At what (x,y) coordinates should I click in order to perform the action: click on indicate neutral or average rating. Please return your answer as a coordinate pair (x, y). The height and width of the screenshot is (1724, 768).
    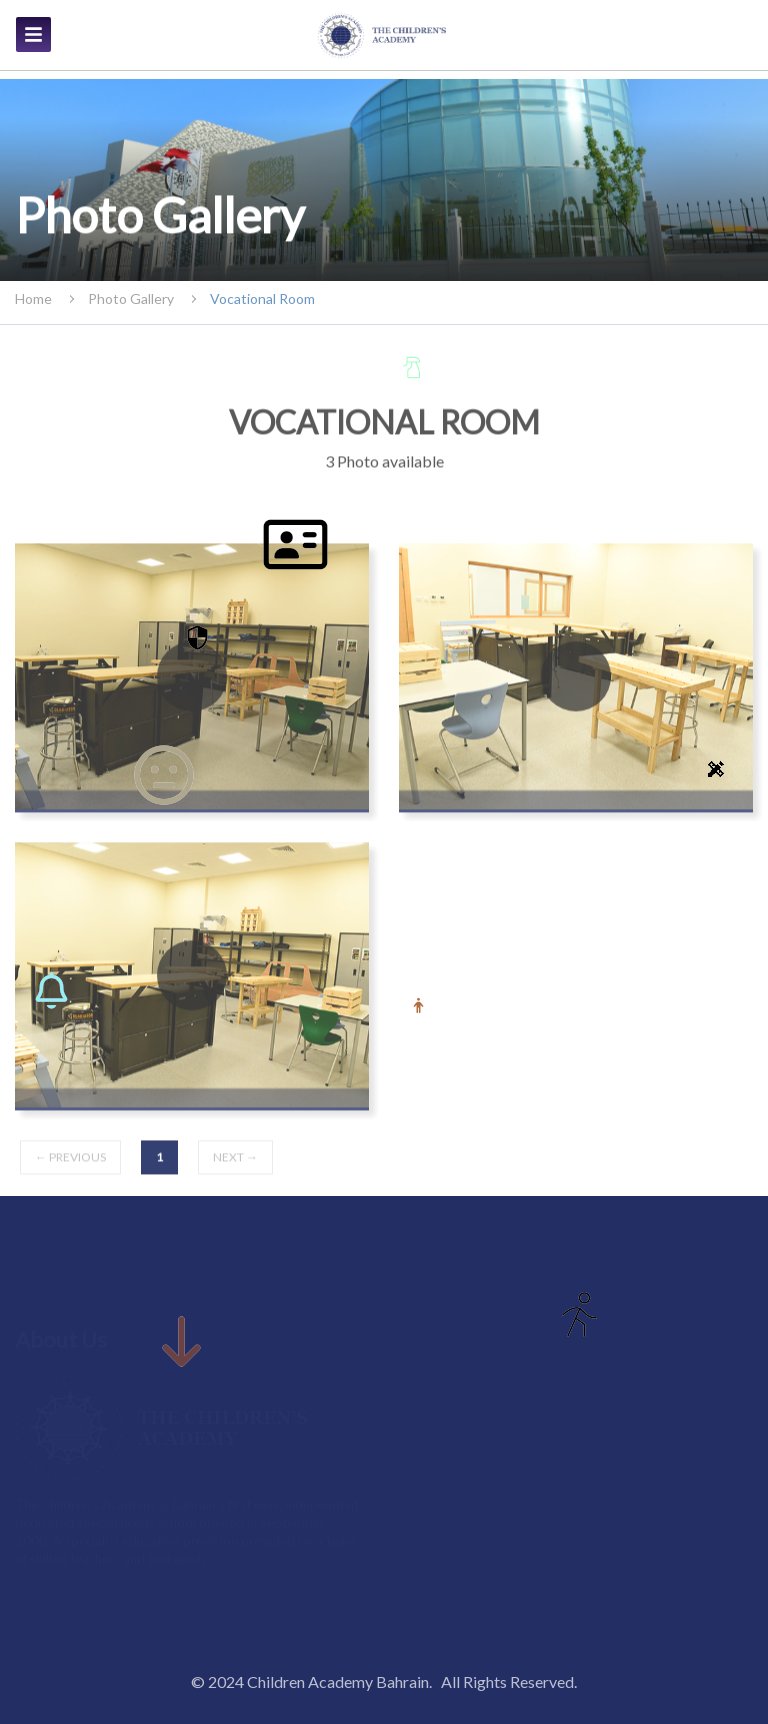
    Looking at the image, I should click on (164, 775).